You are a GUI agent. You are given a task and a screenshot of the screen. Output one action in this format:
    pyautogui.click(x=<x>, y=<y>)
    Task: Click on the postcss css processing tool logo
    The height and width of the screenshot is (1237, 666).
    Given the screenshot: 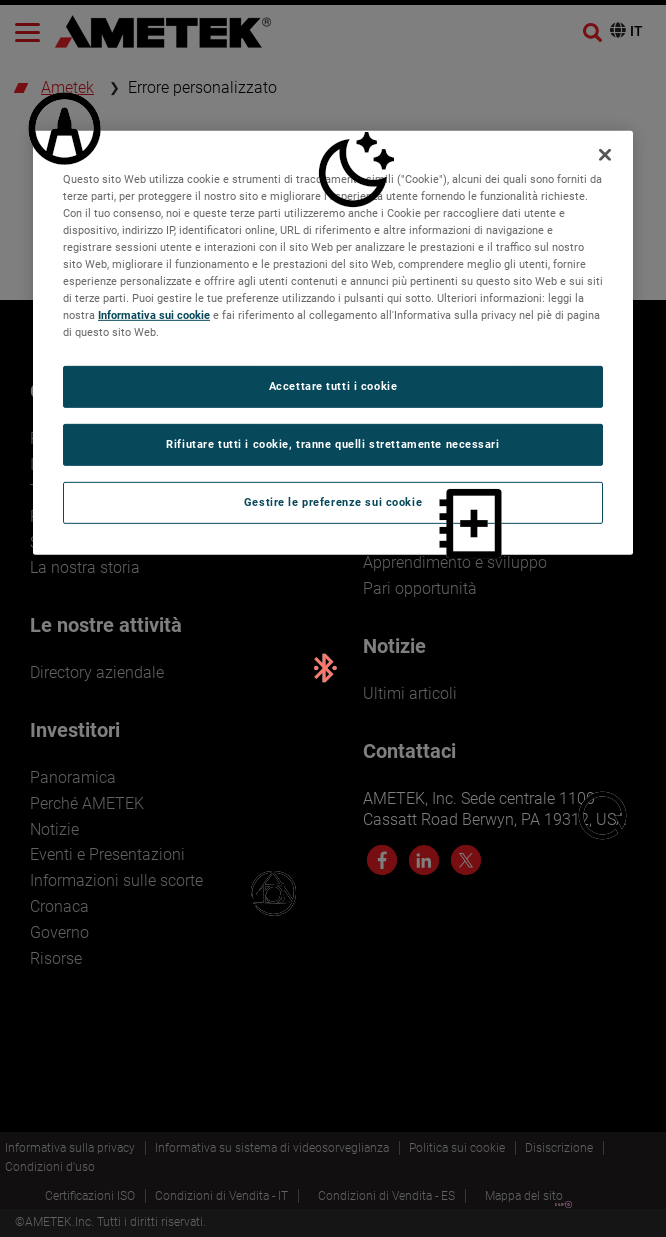 What is the action you would take?
    pyautogui.click(x=273, y=893)
    